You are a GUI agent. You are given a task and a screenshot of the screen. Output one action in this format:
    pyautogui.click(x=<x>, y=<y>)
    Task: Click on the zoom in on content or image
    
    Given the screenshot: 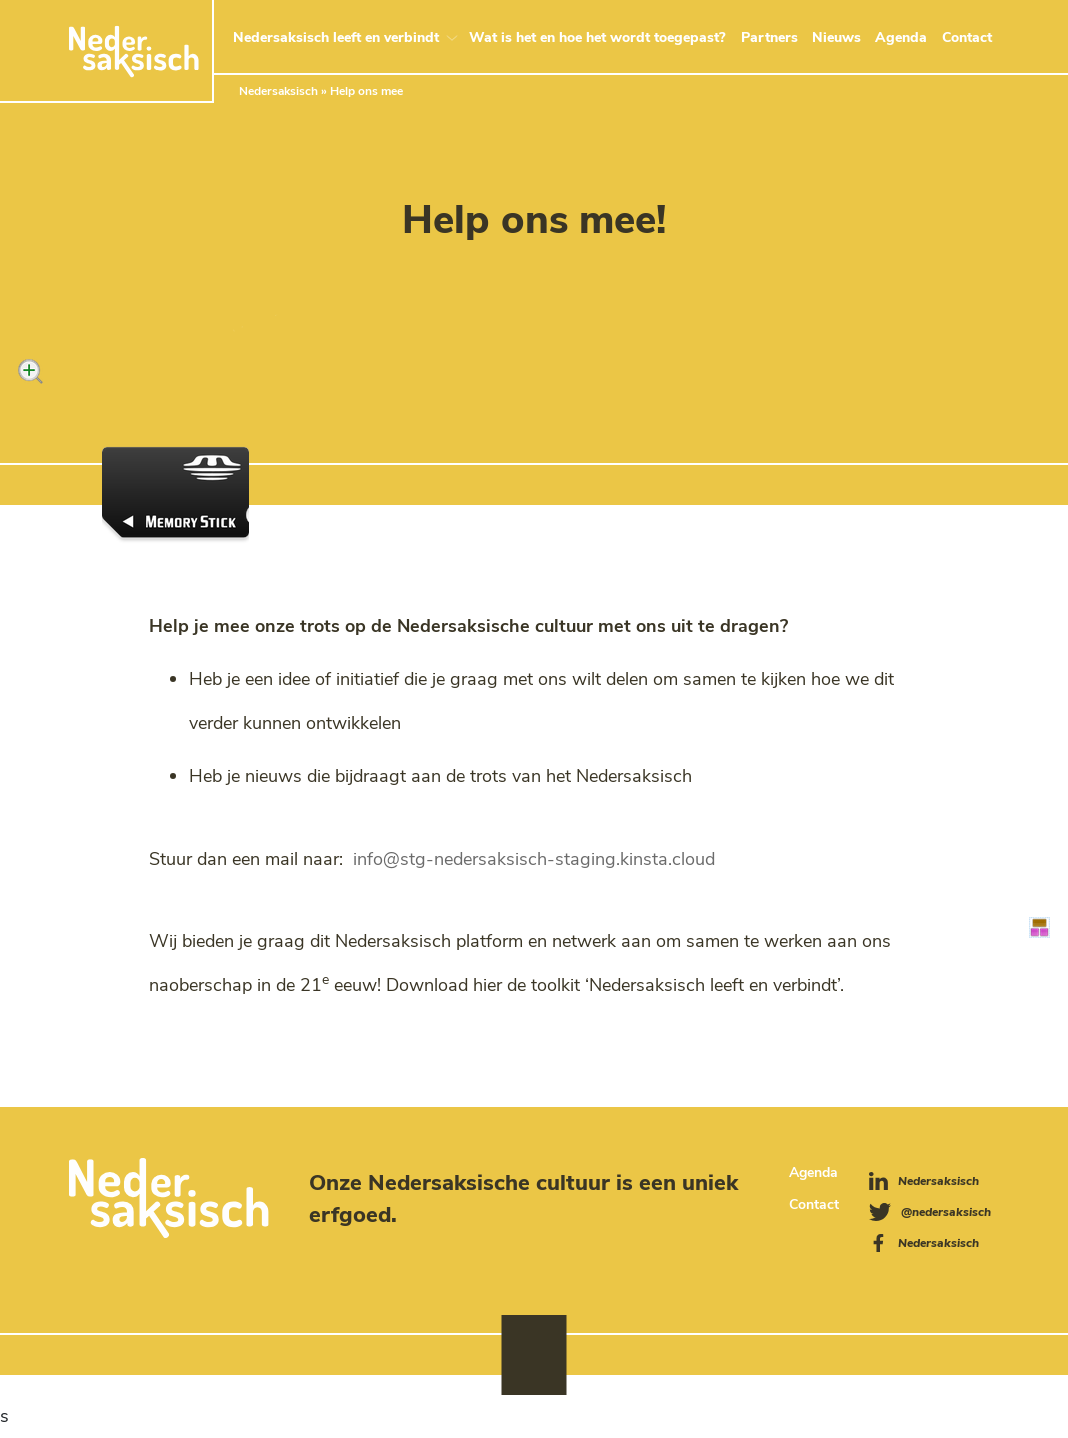 What is the action you would take?
    pyautogui.click(x=30, y=371)
    